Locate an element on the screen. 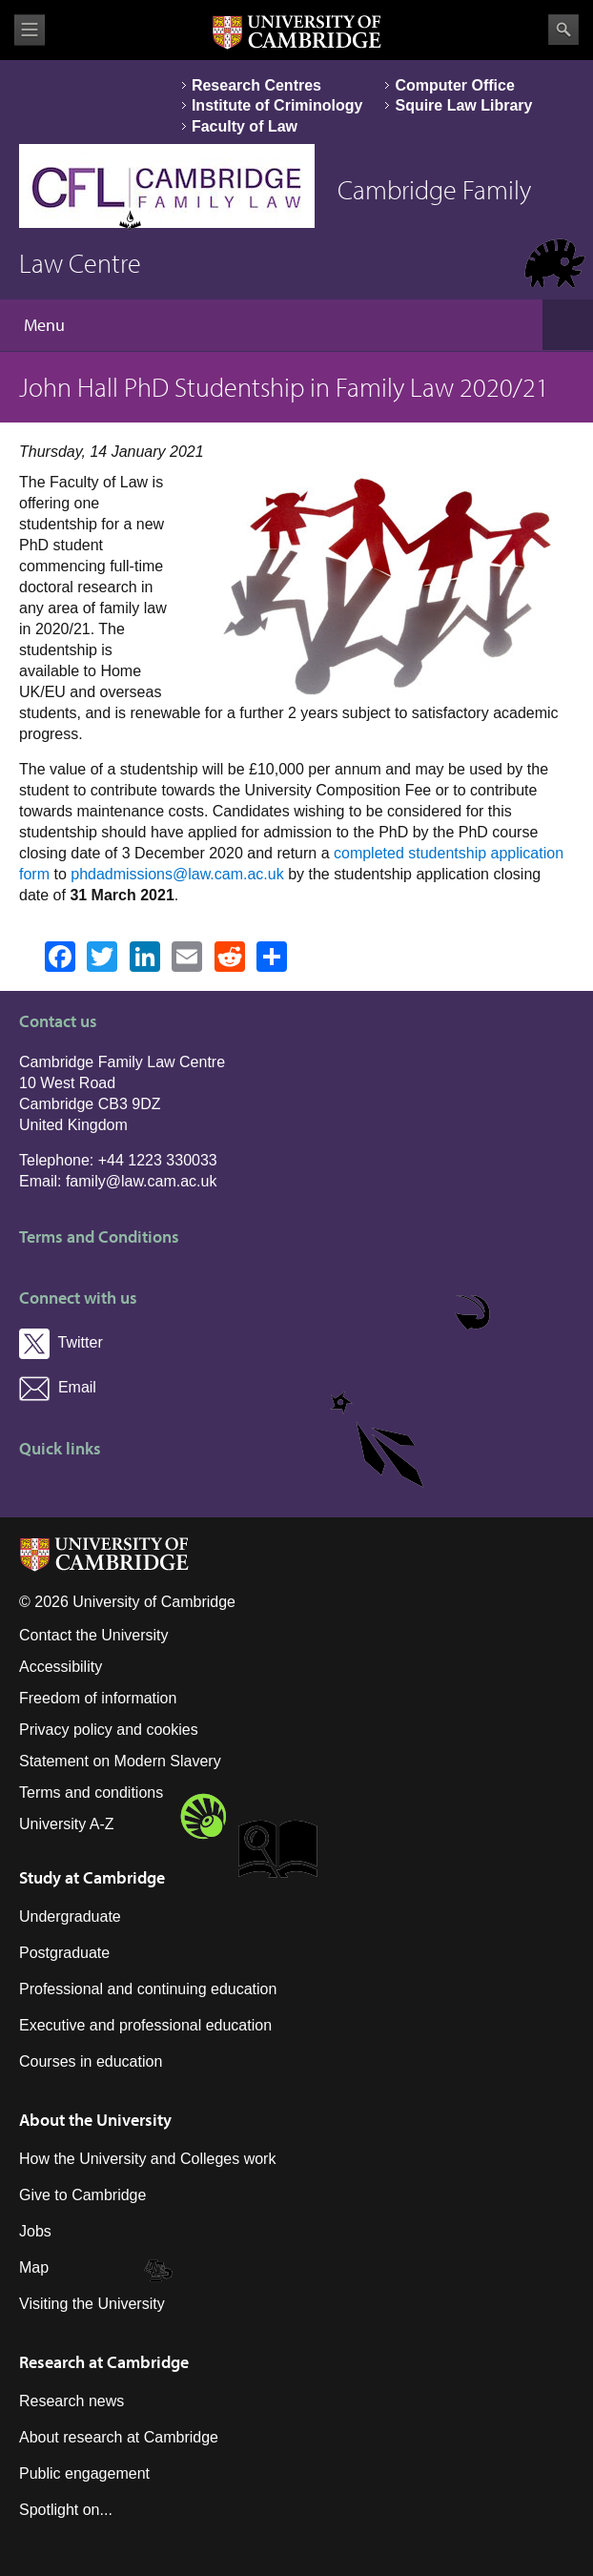  select boar faction or clan emblem is located at coordinates (555, 263).